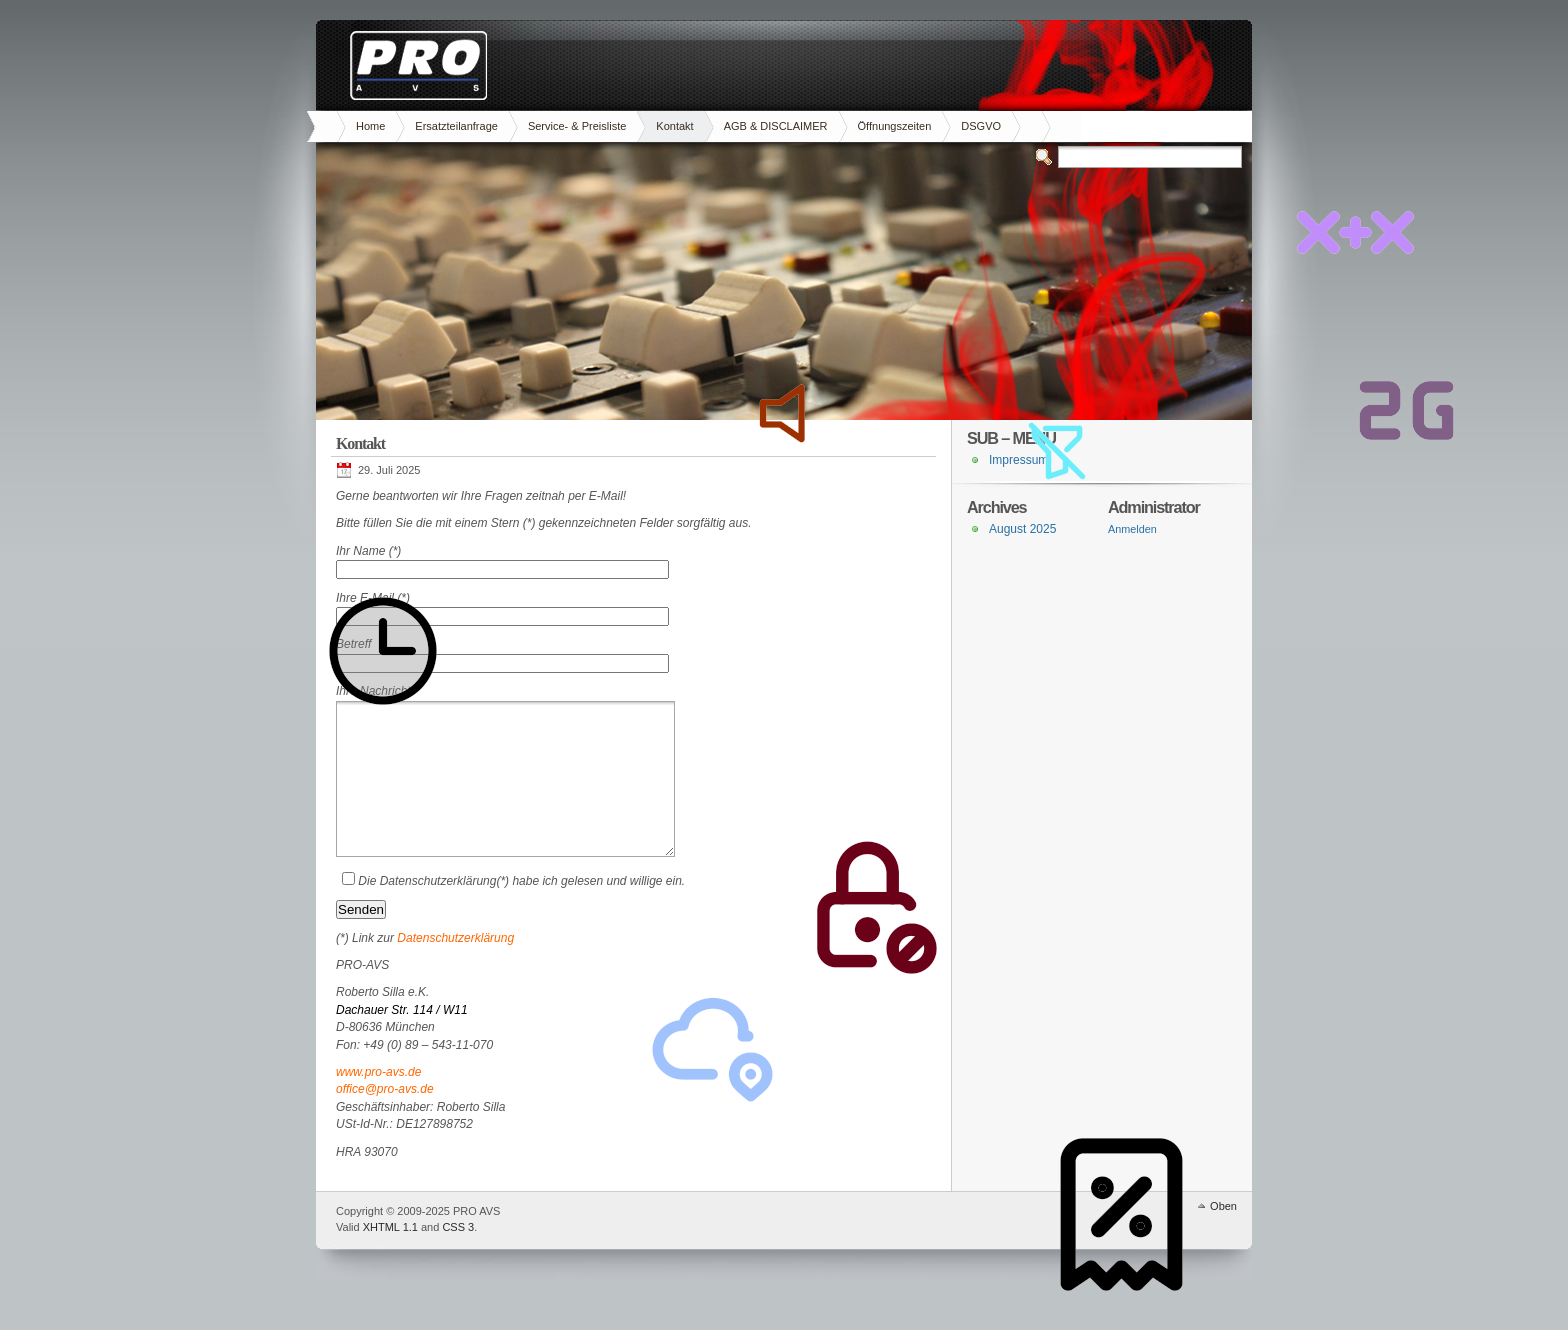 The height and width of the screenshot is (1330, 1568). What do you see at coordinates (1406, 410) in the screenshot?
I see `indicates 2G cellular network connection` at bounding box center [1406, 410].